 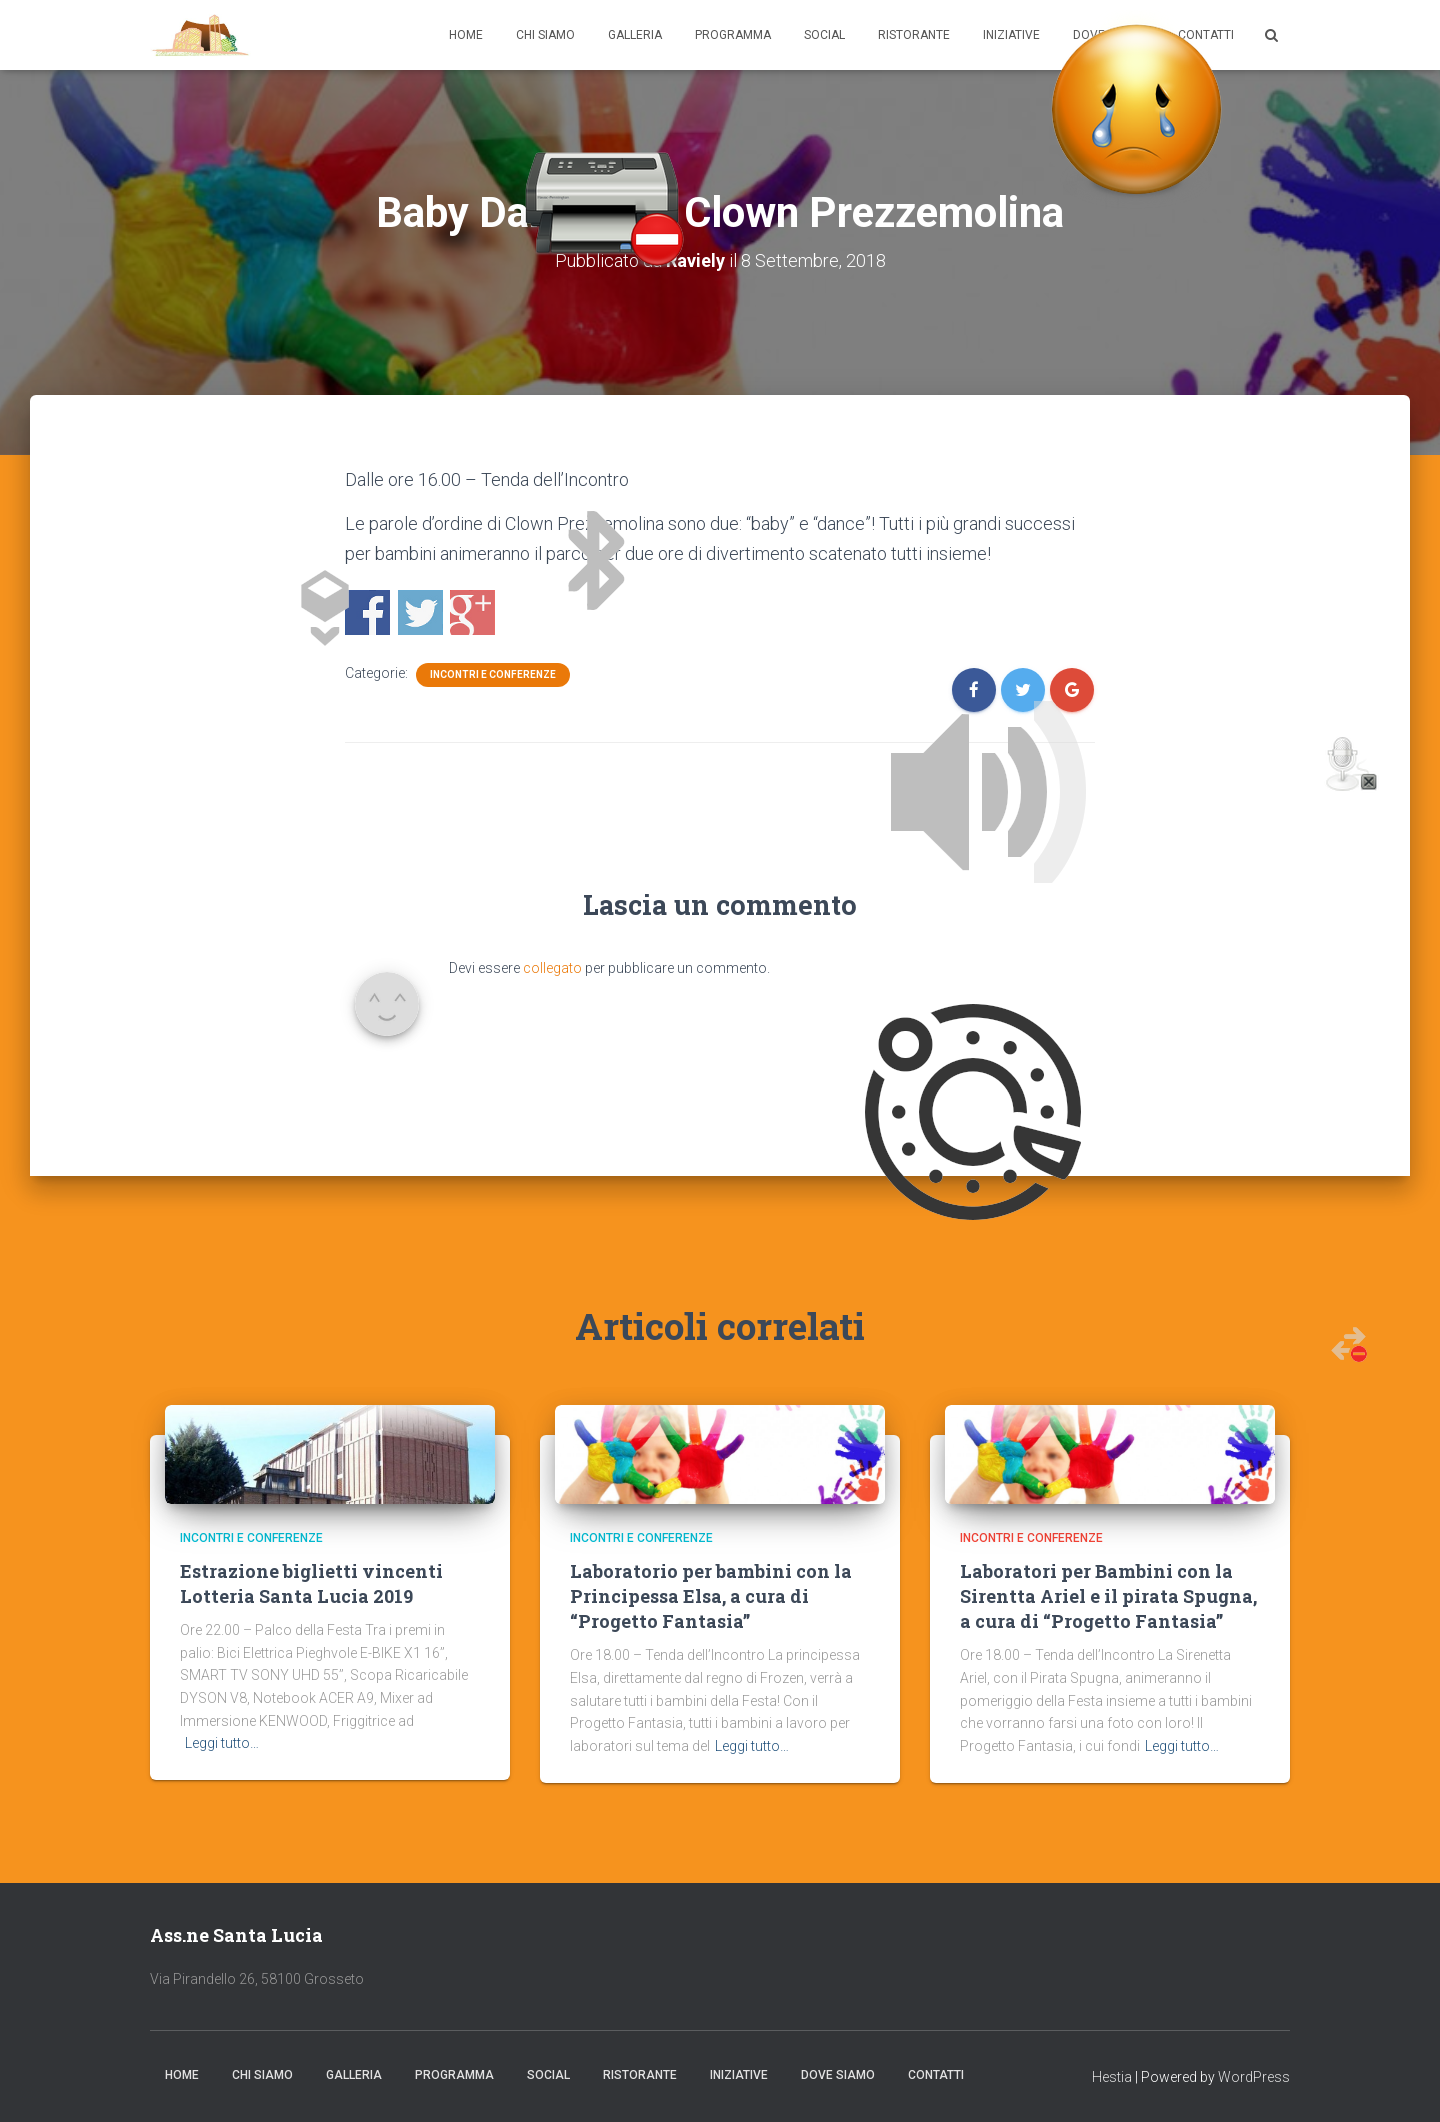 I want to click on indicates sadness or disappointment in a reaction, so click(x=1137, y=117).